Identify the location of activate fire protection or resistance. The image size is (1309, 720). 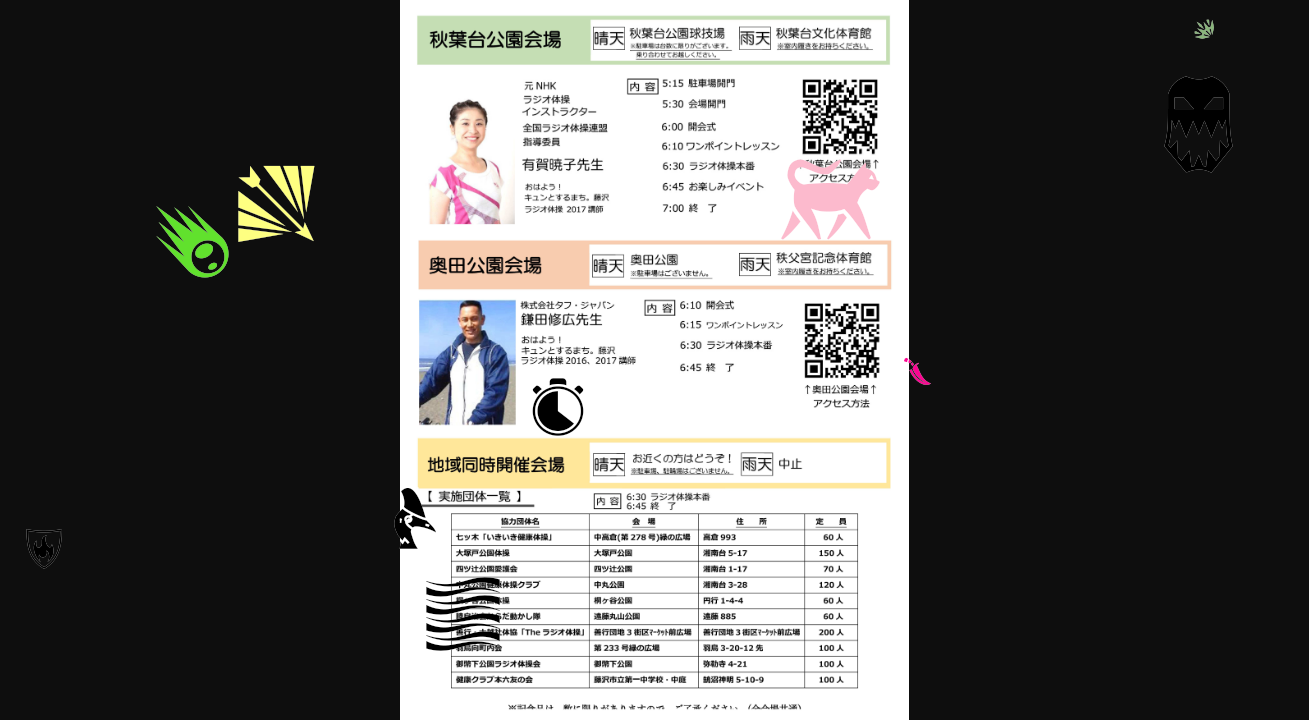
(44, 549).